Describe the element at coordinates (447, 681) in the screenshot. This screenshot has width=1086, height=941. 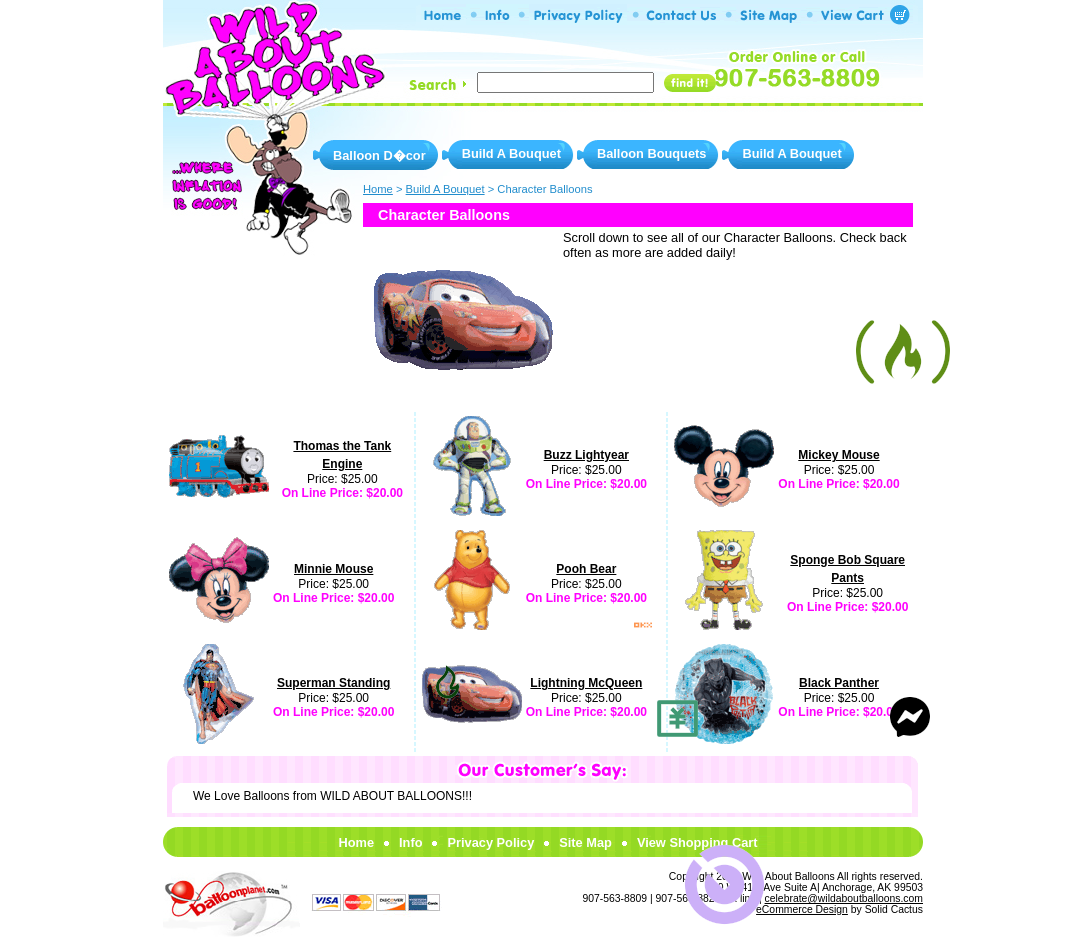
I see `view trending or hot content` at that location.